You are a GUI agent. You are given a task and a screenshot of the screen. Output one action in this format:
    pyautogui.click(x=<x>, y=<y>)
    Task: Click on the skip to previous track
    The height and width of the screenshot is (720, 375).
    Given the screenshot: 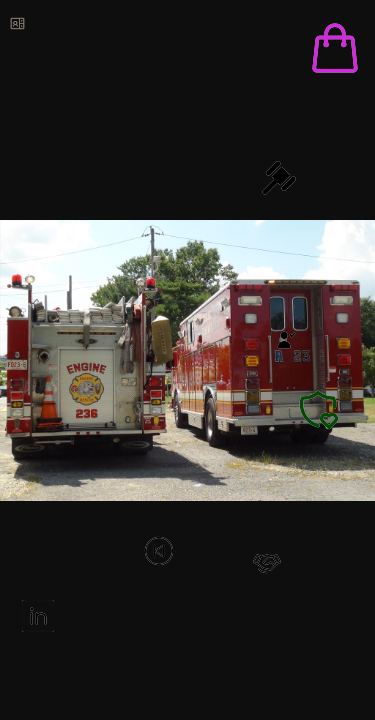 What is the action you would take?
    pyautogui.click(x=159, y=551)
    